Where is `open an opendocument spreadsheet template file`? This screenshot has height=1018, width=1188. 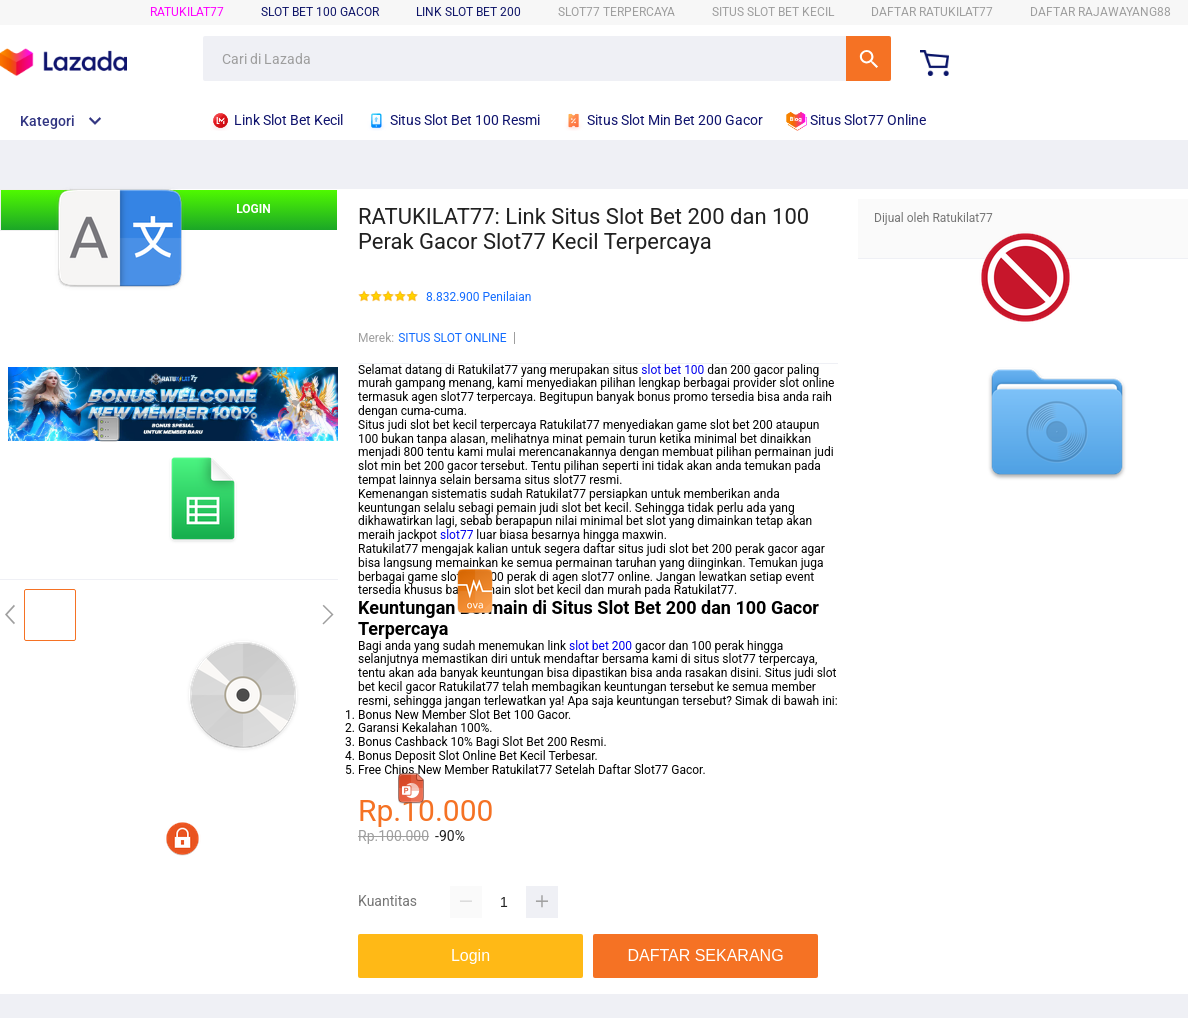 open an opendocument spreadsheet template file is located at coordinates (203, 500).